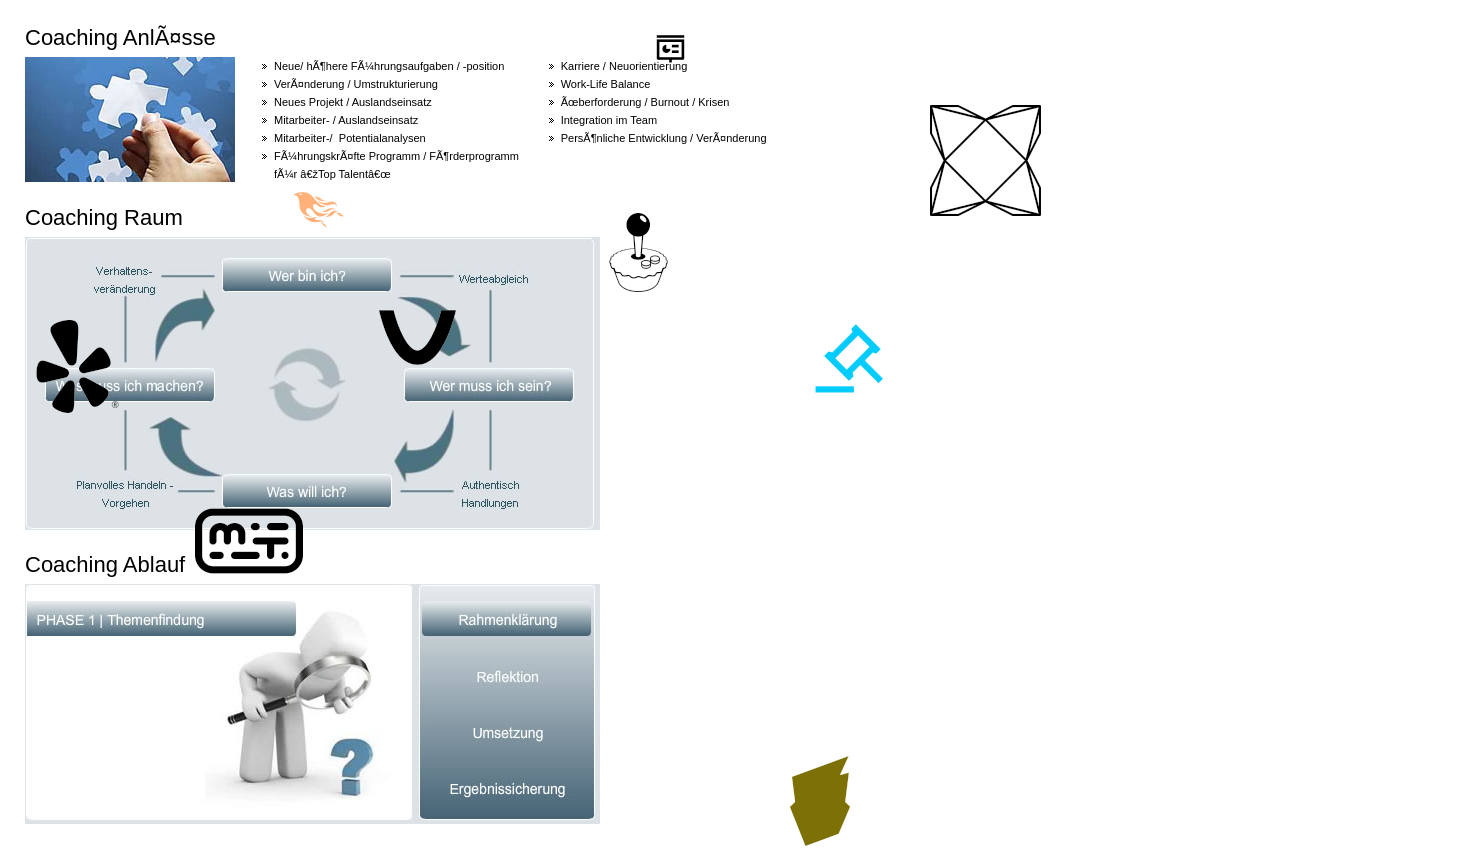 The height and width of the screenshot is (849, 1477). I want to click on start a presentation slideshow, so click(670, 47).